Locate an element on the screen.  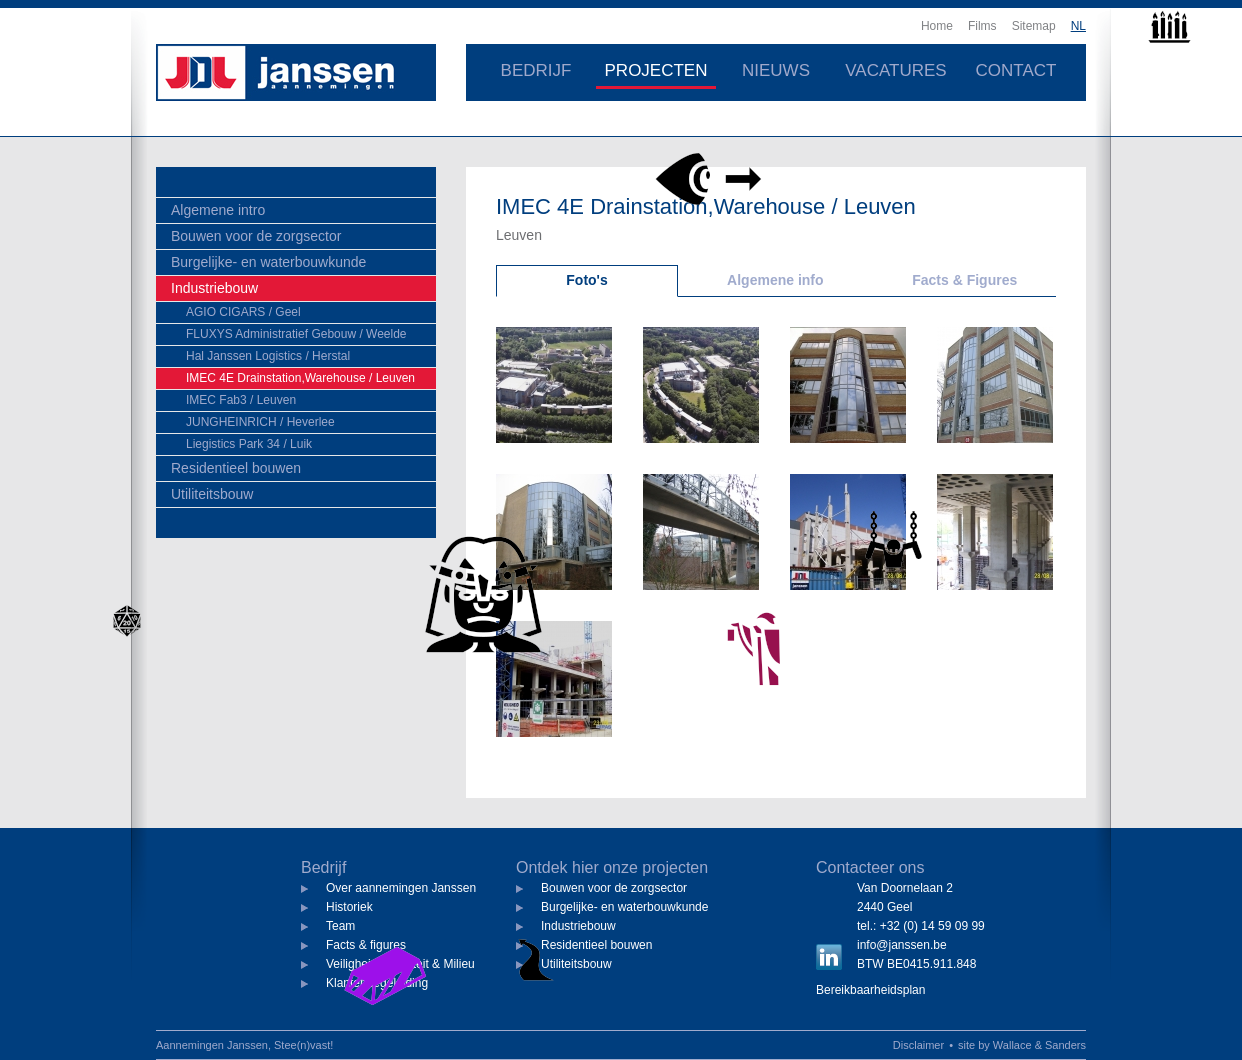
represents metal or raw material resources in a game is located at coordinates (385, 976).